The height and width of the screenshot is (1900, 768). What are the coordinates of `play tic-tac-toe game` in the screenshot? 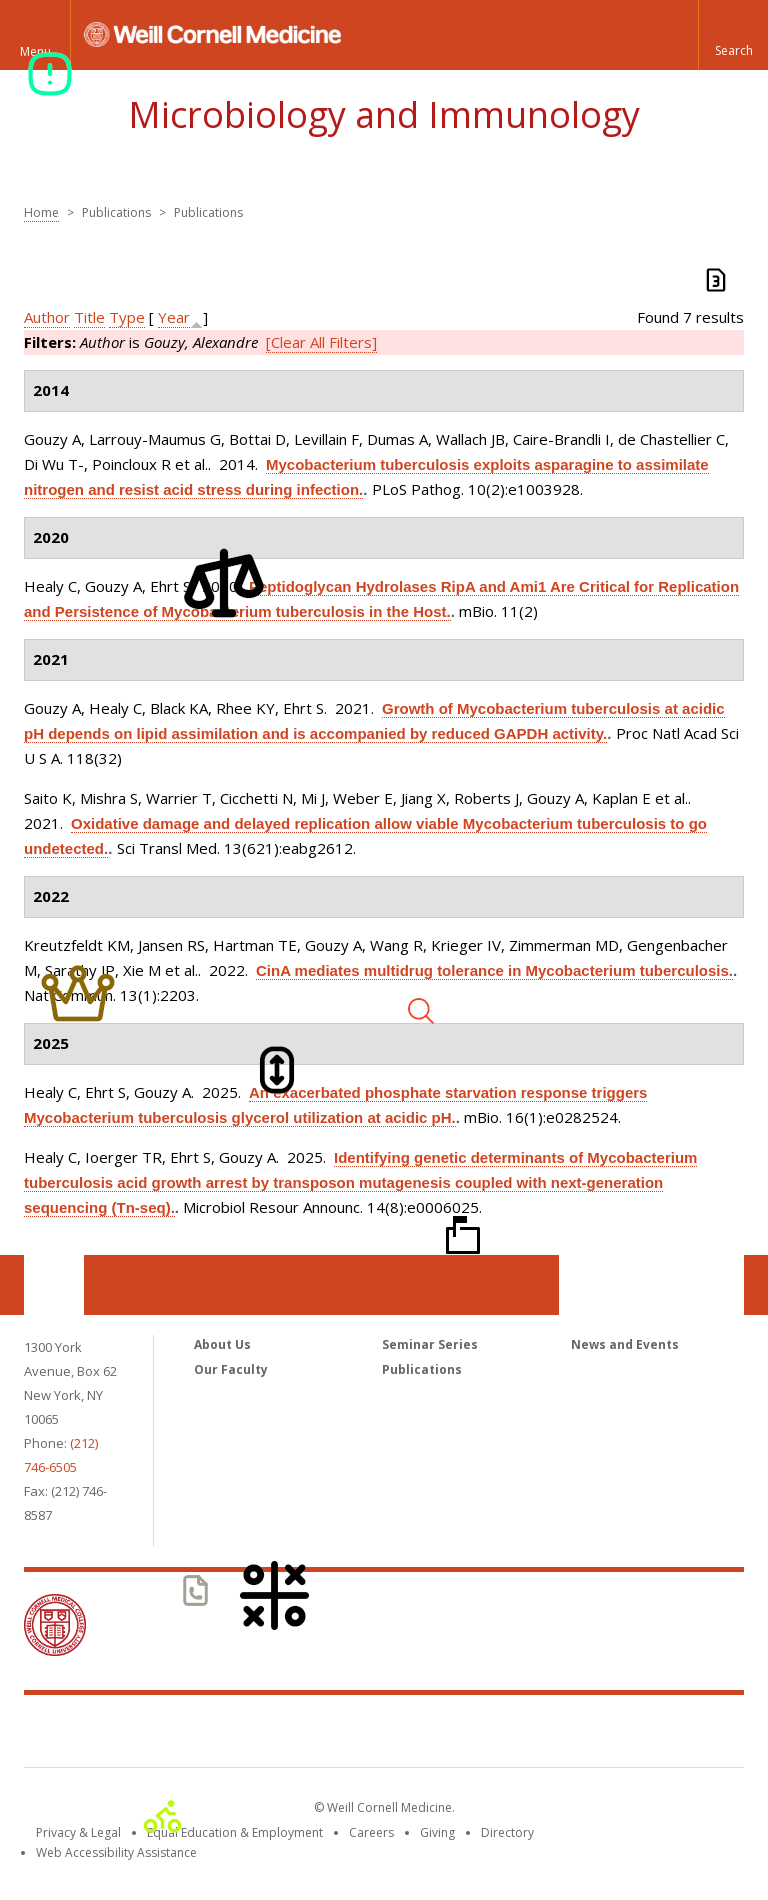 It's located at (274, 1595).